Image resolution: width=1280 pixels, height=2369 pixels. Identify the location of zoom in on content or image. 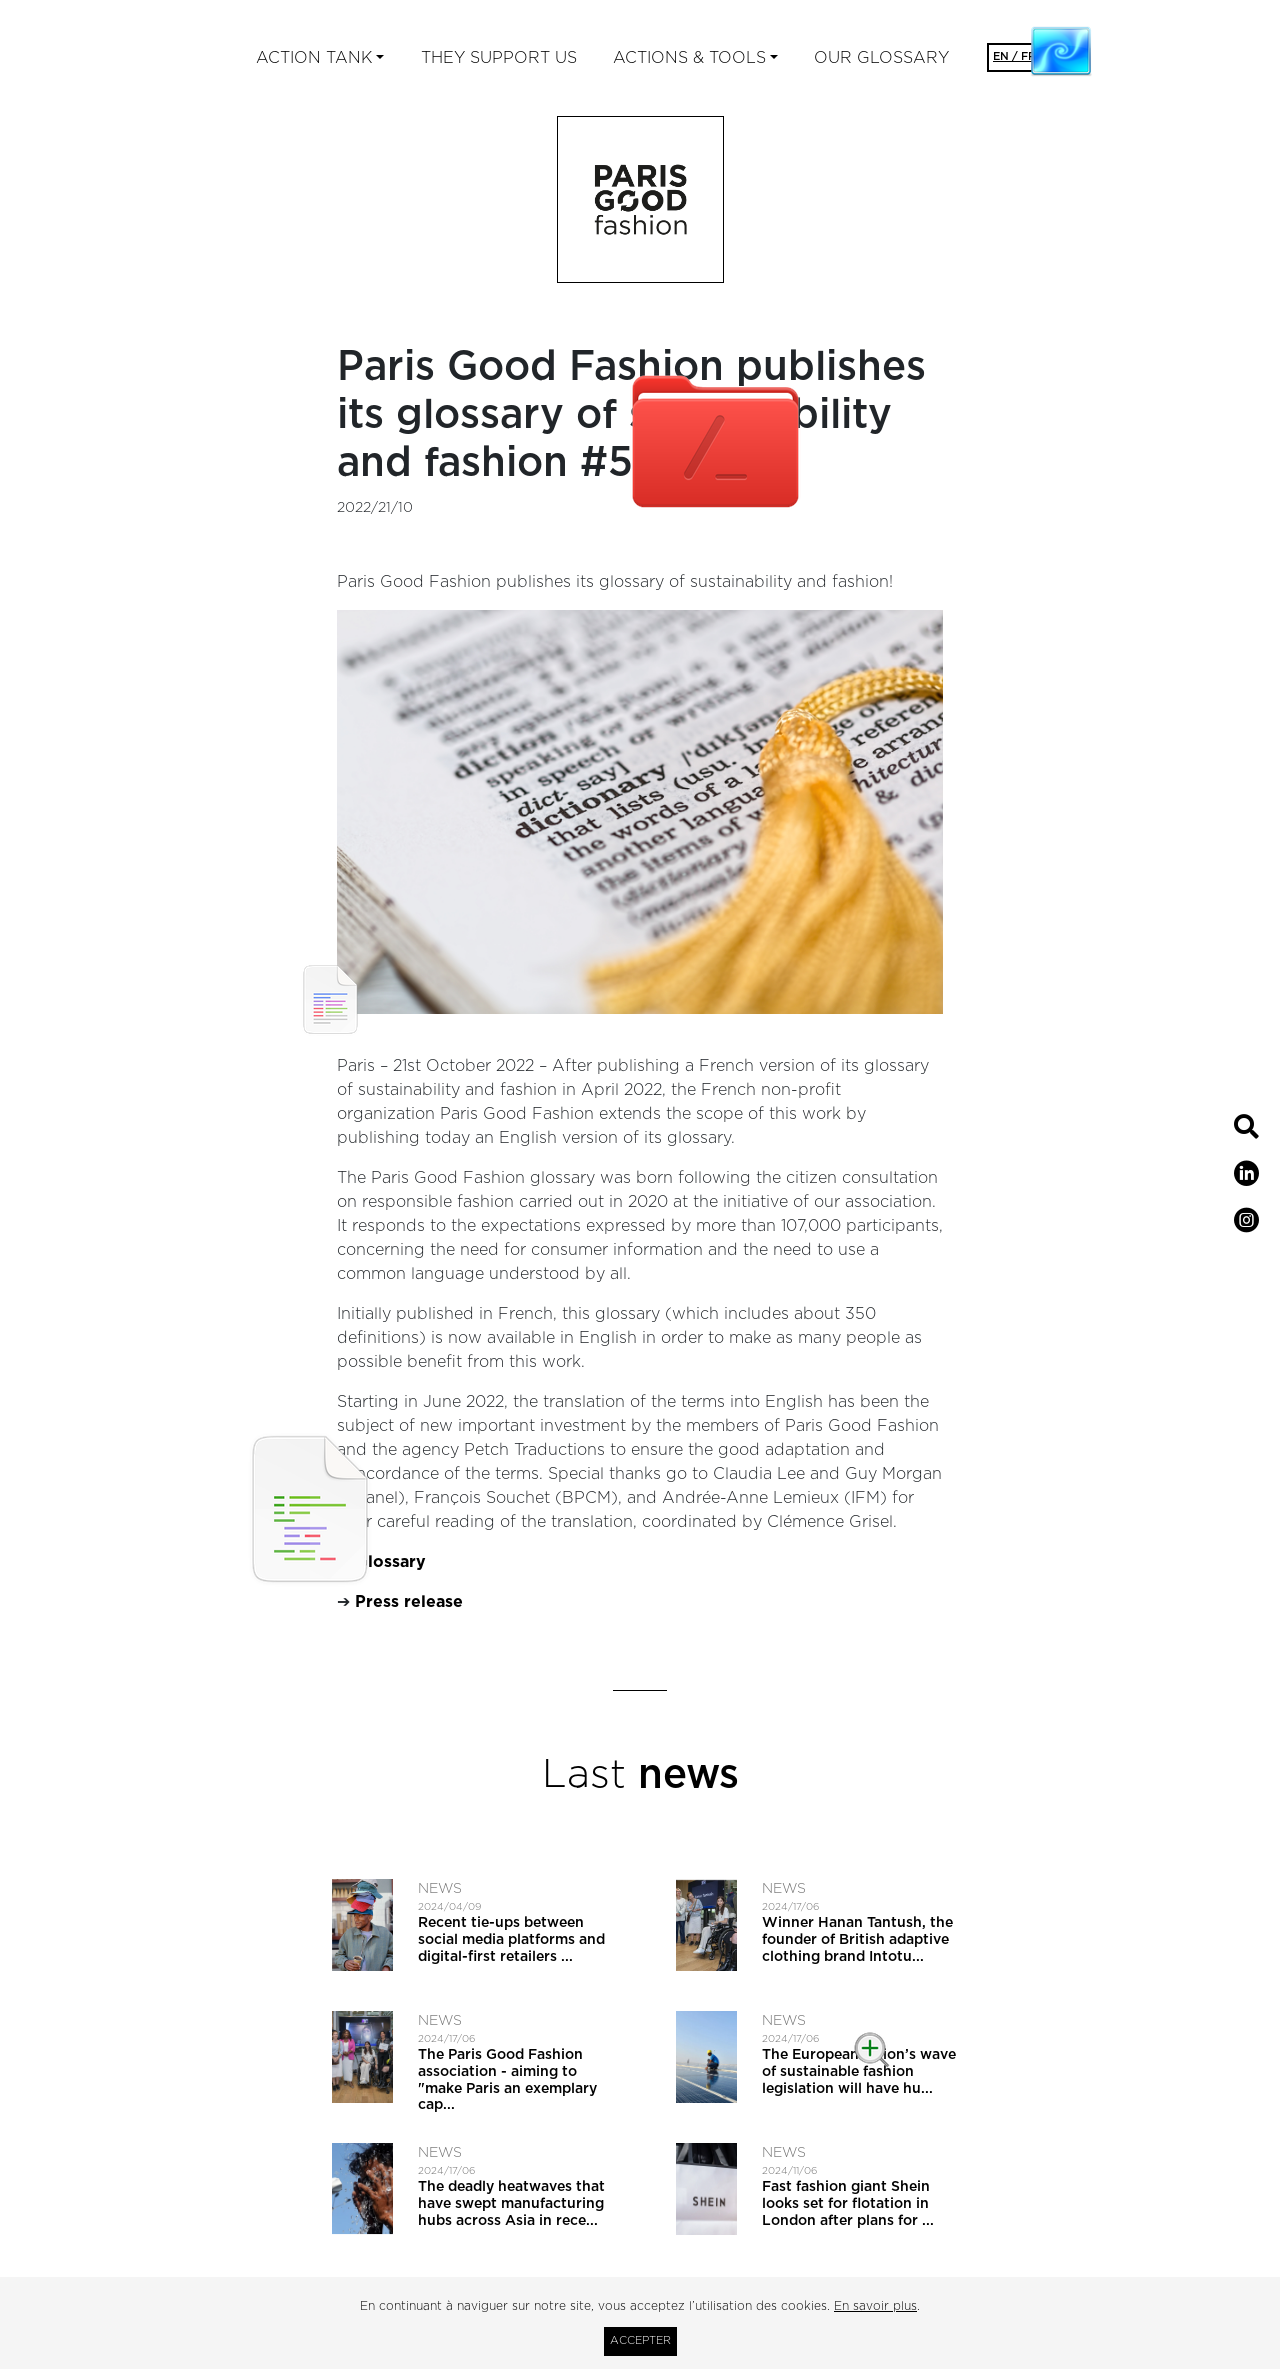
(872, 2050).